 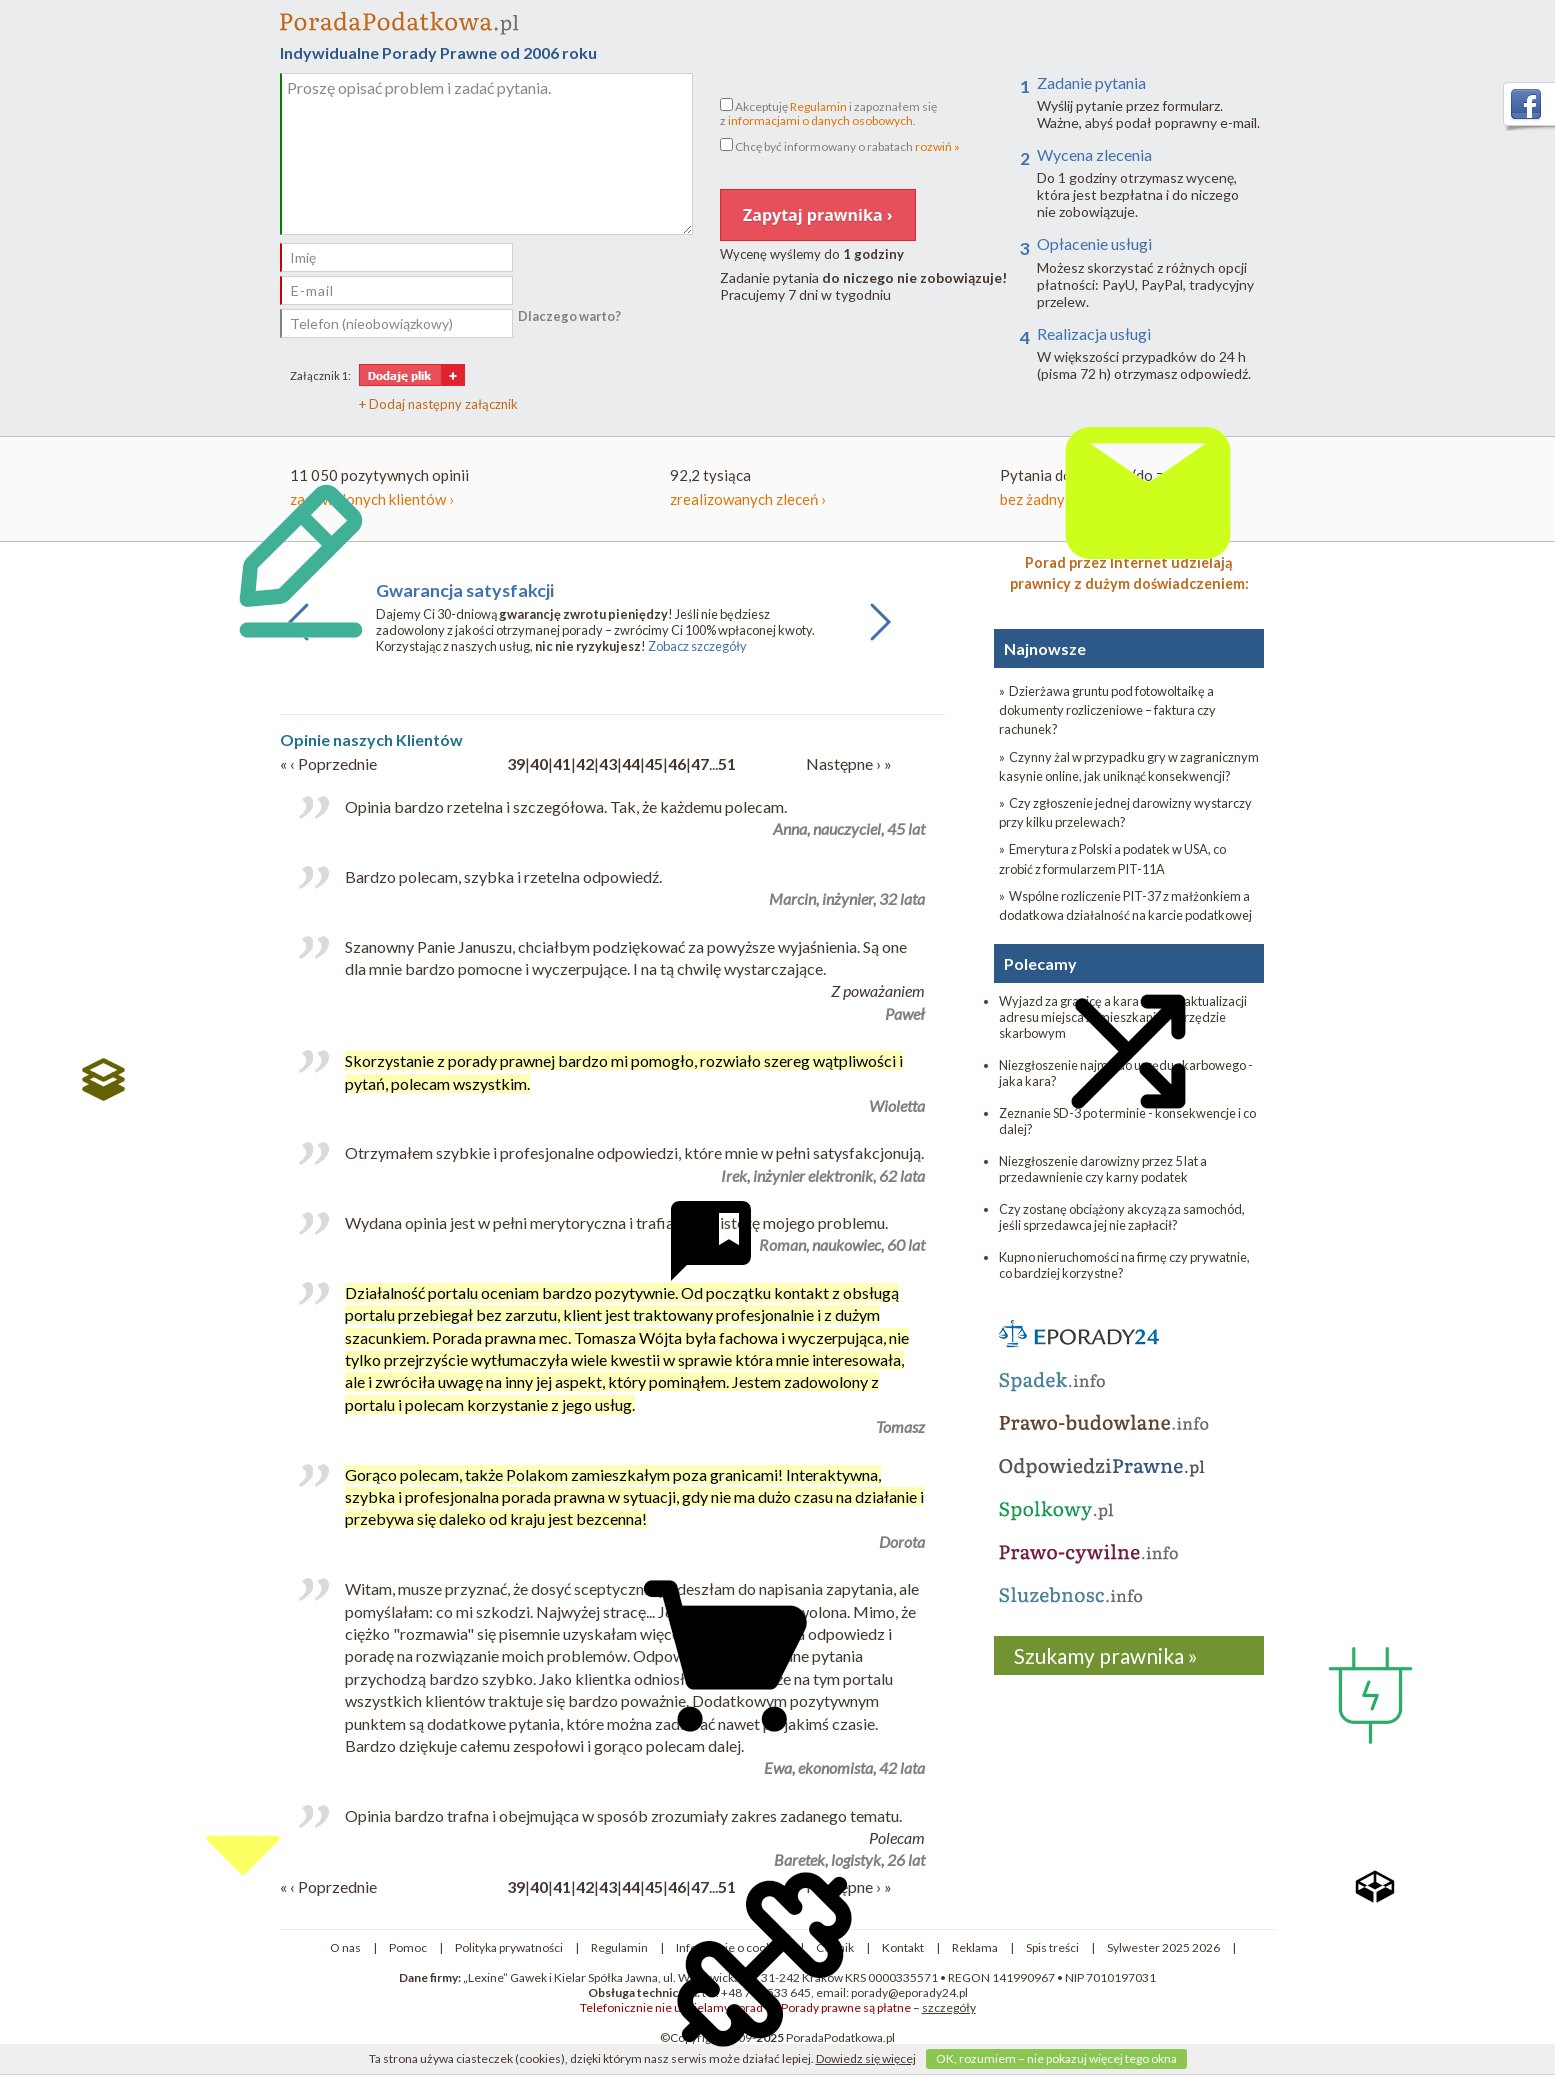 I want to click on view your shopping cart, so click(x=728, y=1656).